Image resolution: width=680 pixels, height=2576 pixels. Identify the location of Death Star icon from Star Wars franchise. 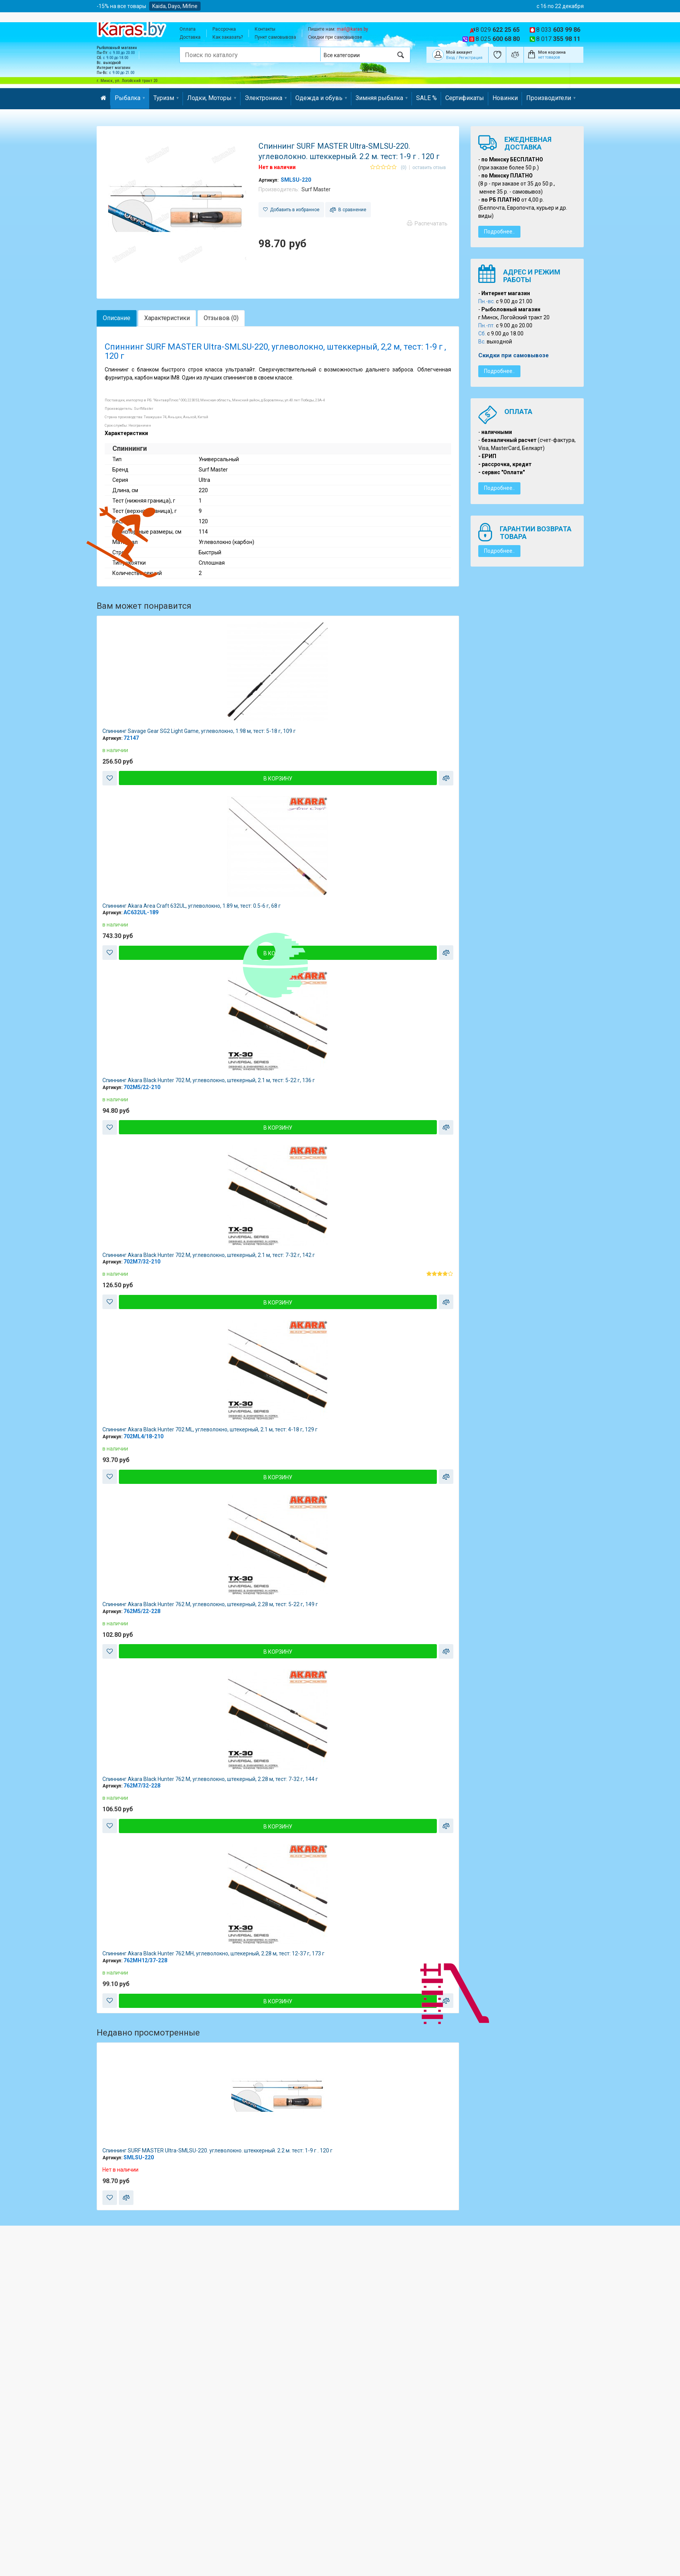
(275, 965).